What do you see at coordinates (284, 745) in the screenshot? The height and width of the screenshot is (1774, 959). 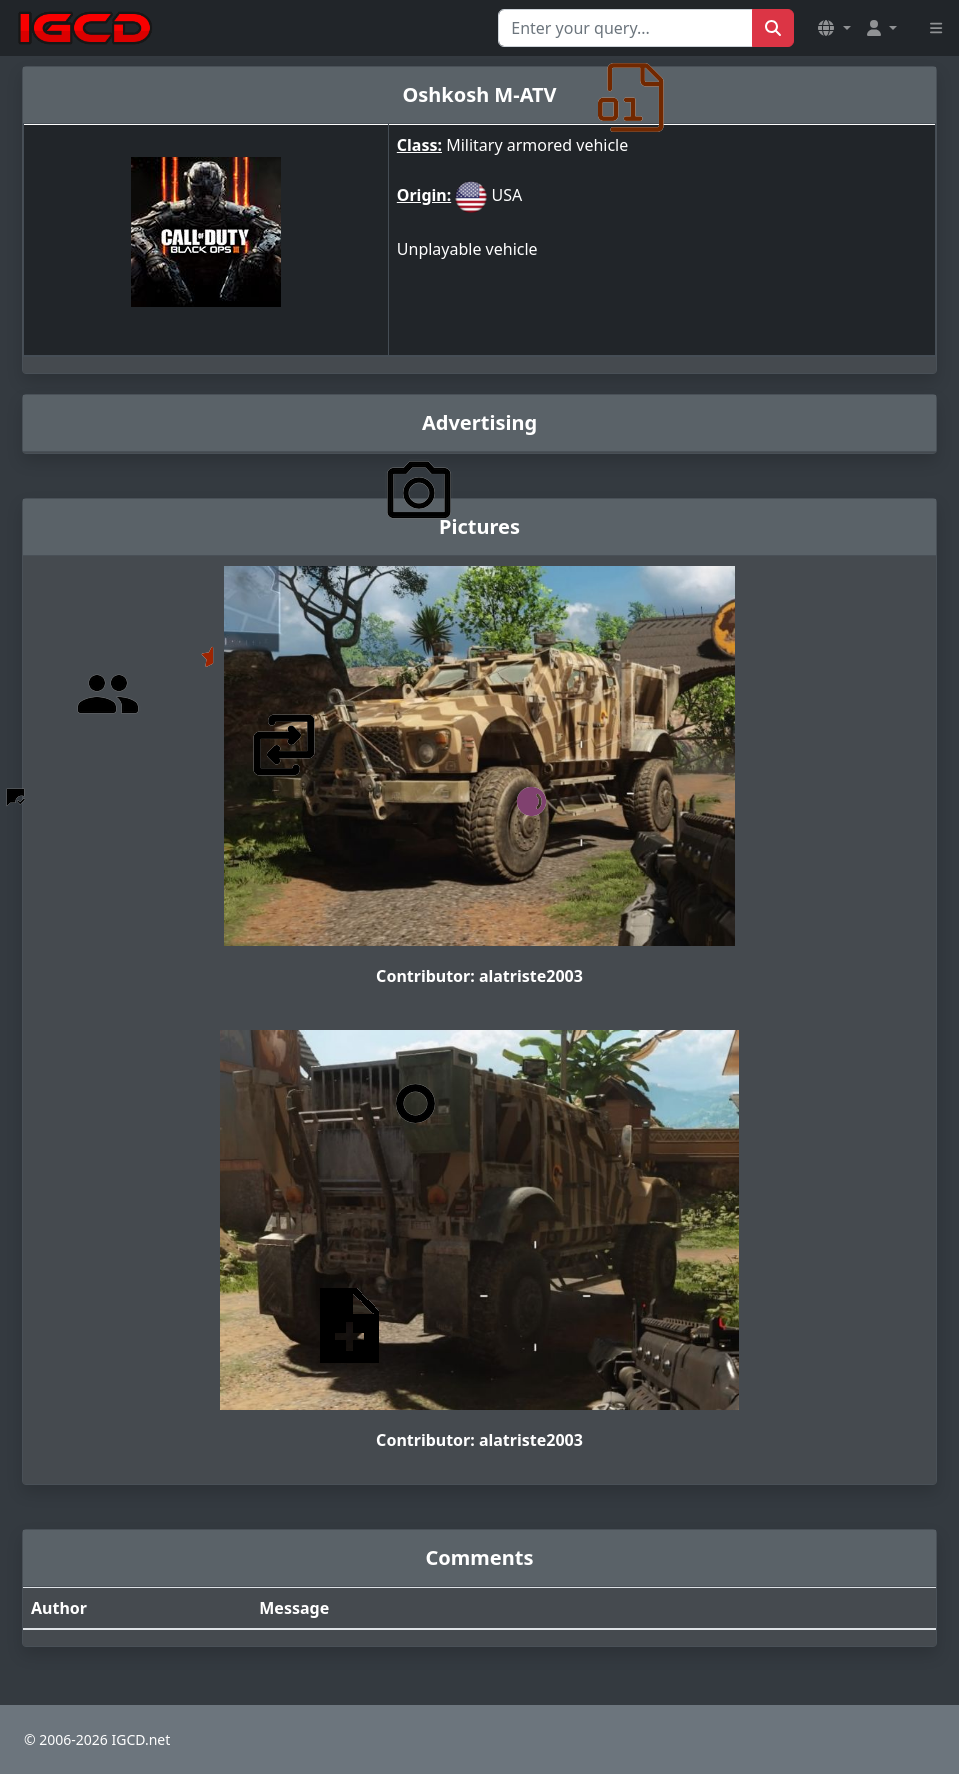 I see `swap or exchange items` at bounding box center [284, 745].